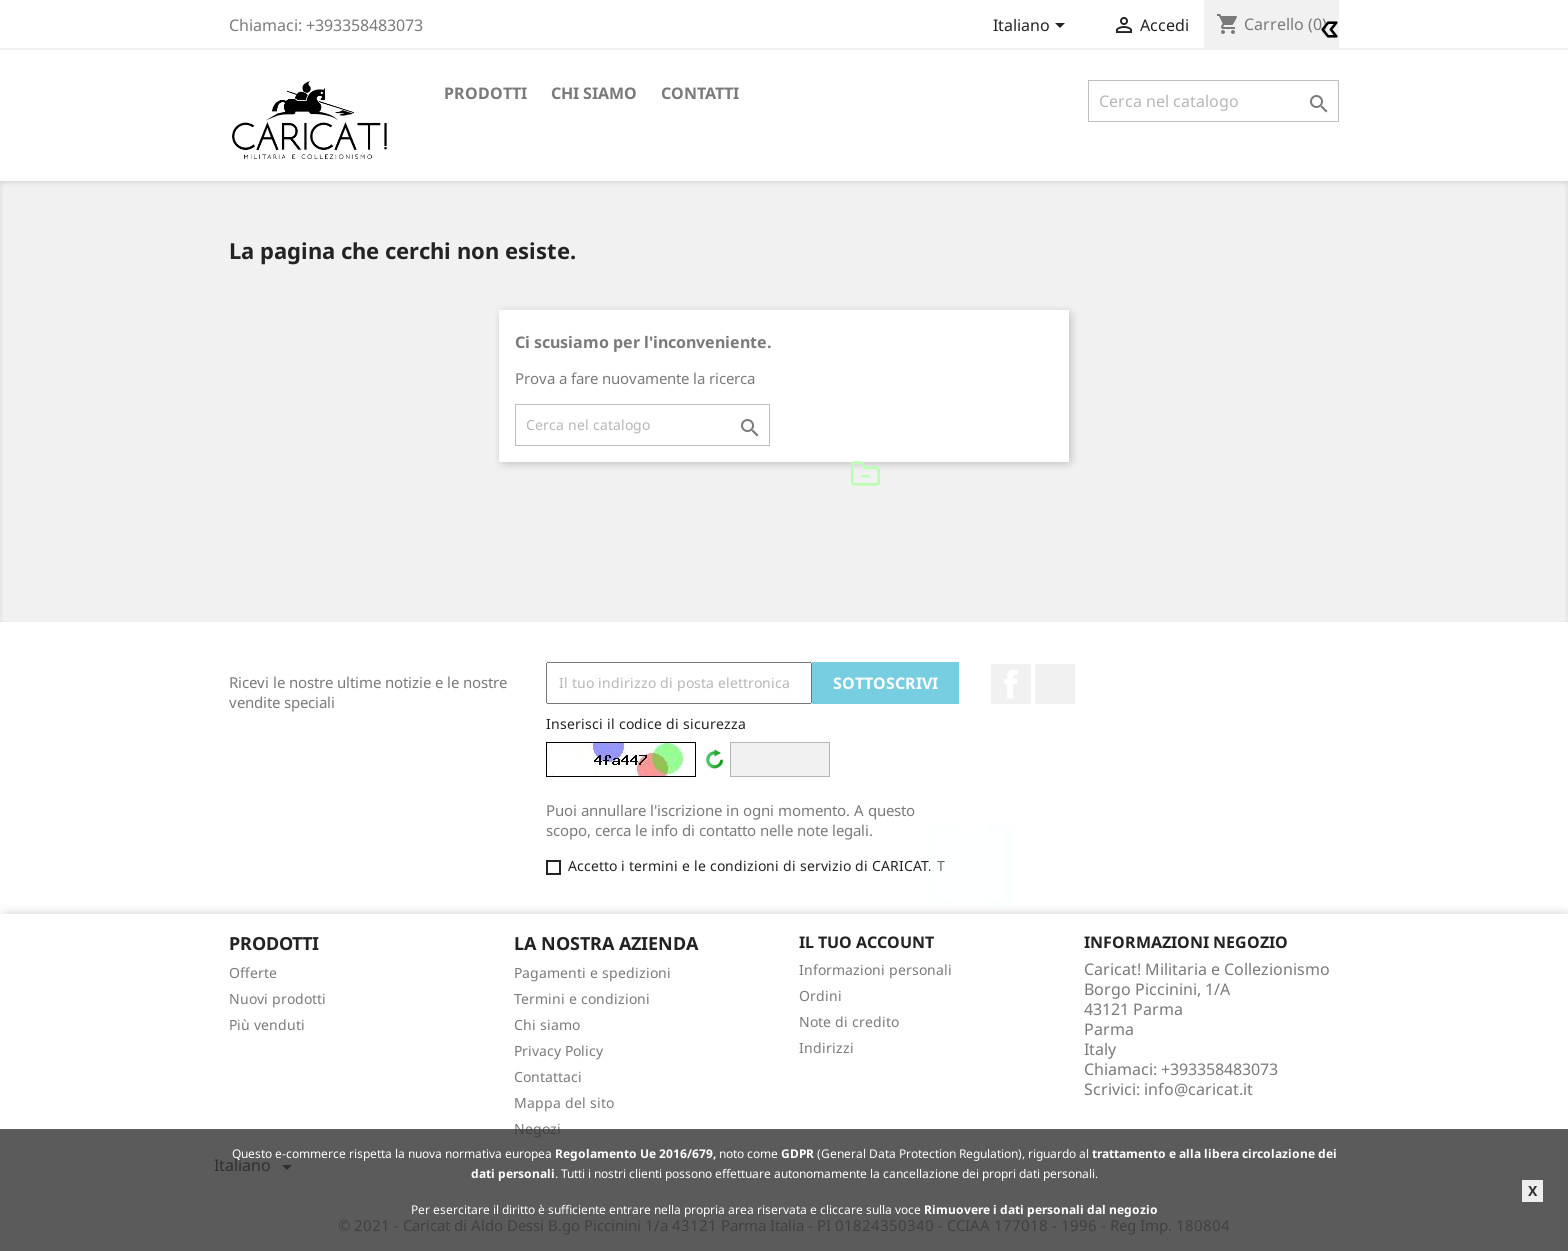  I want to click on remove a folder, so click(865, 473).